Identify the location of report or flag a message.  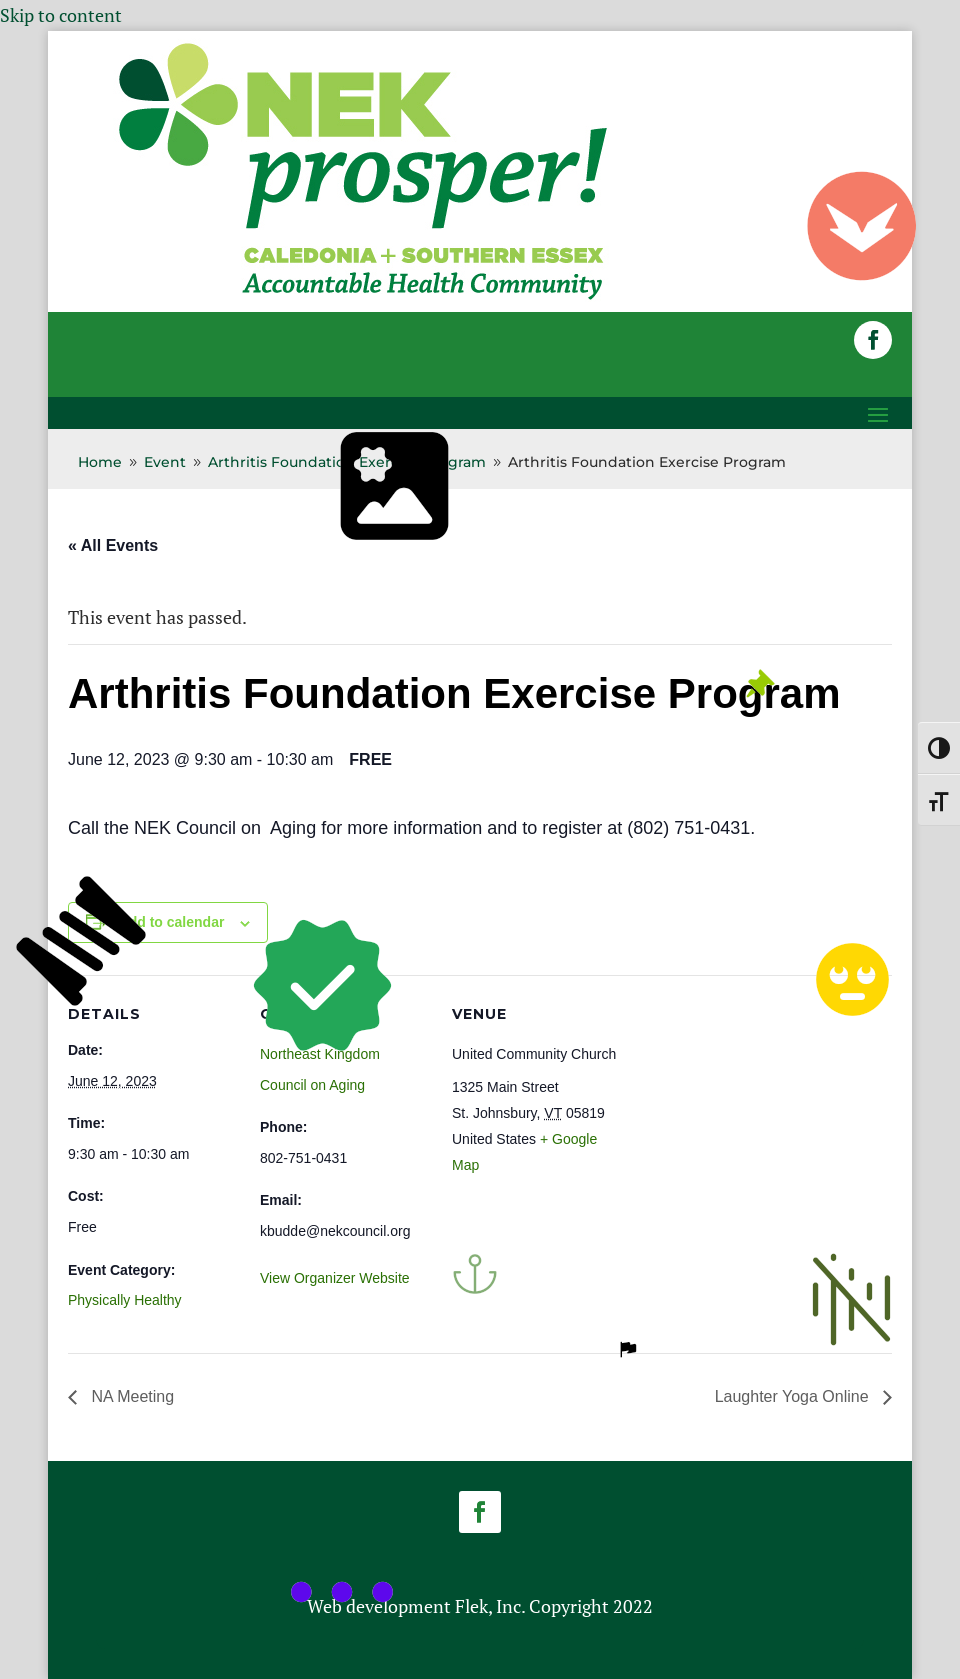
(628, 1350).